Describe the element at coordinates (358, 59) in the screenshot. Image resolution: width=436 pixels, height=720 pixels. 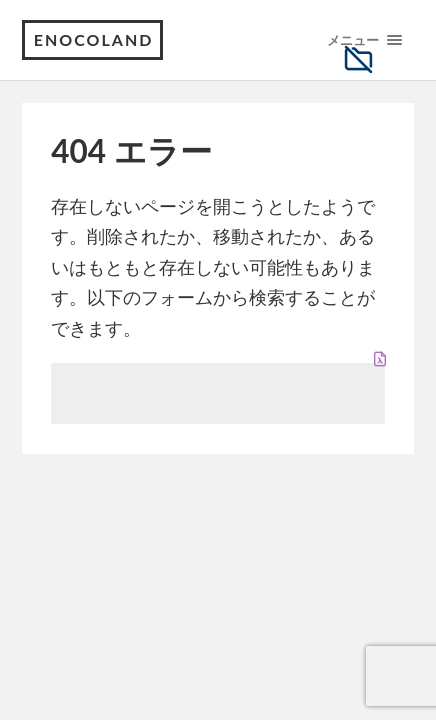
I see `folder access is disabled or unavailable` at that location.